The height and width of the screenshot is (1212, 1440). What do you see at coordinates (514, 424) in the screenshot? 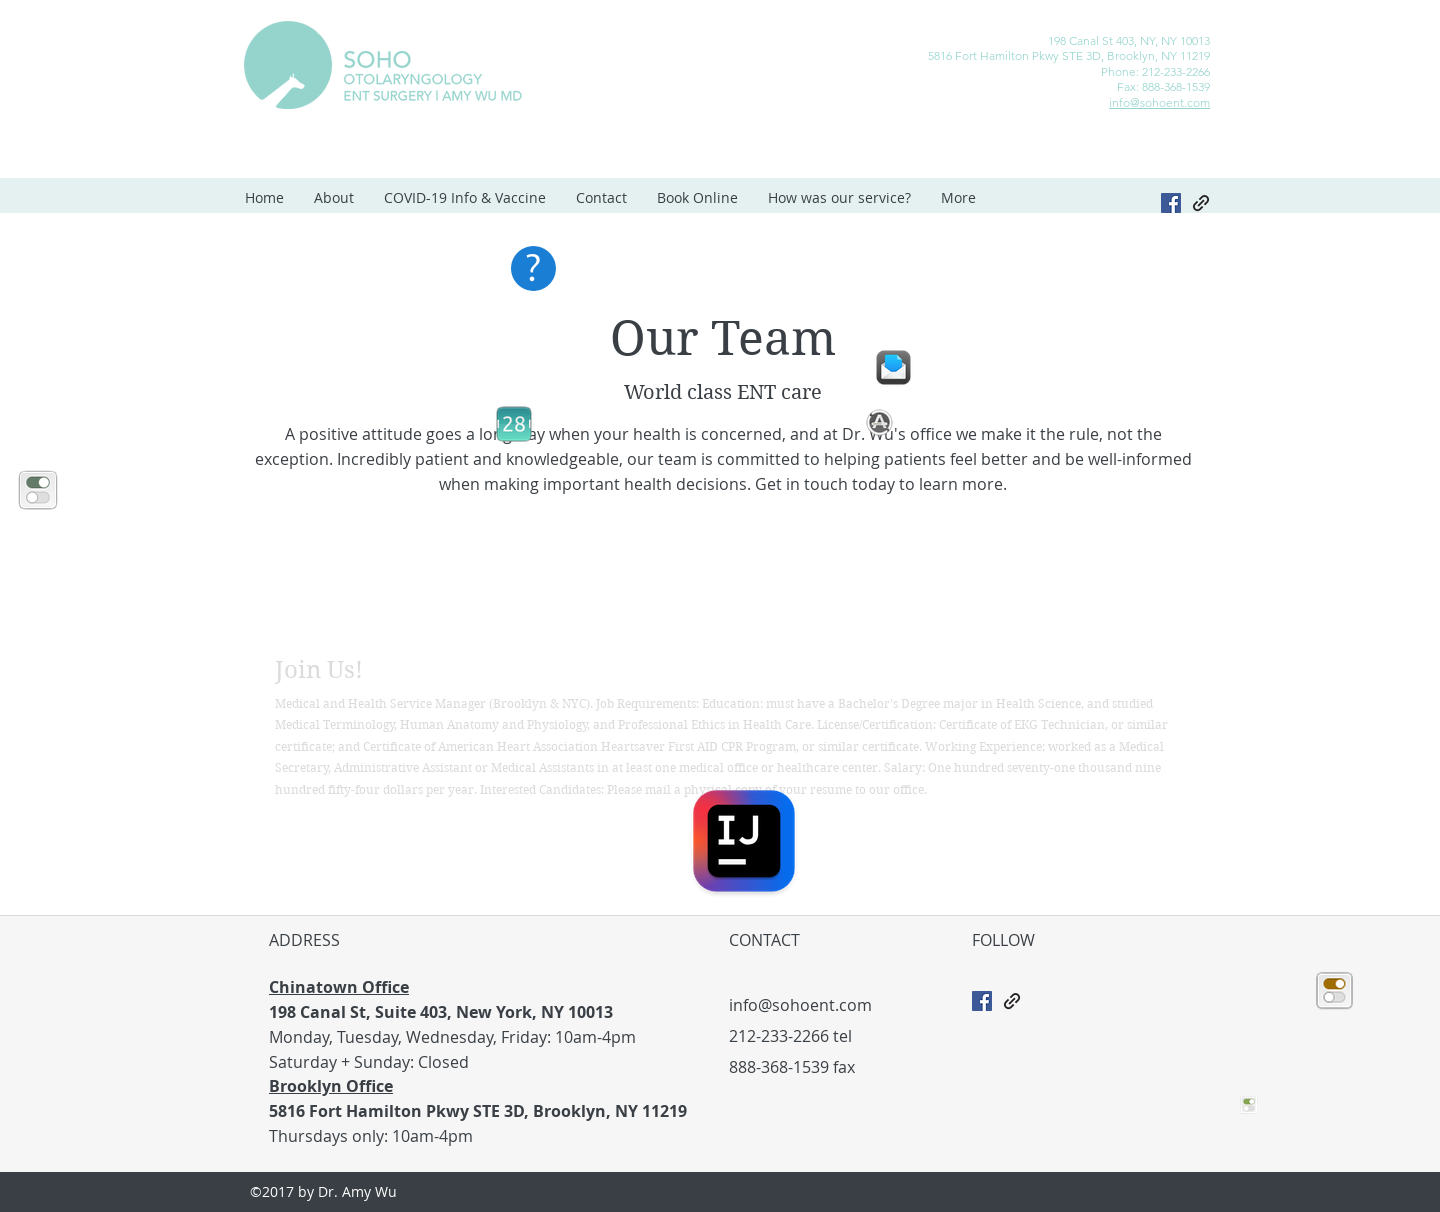
I see `open the calendar app` at bounding box center [514, 424].